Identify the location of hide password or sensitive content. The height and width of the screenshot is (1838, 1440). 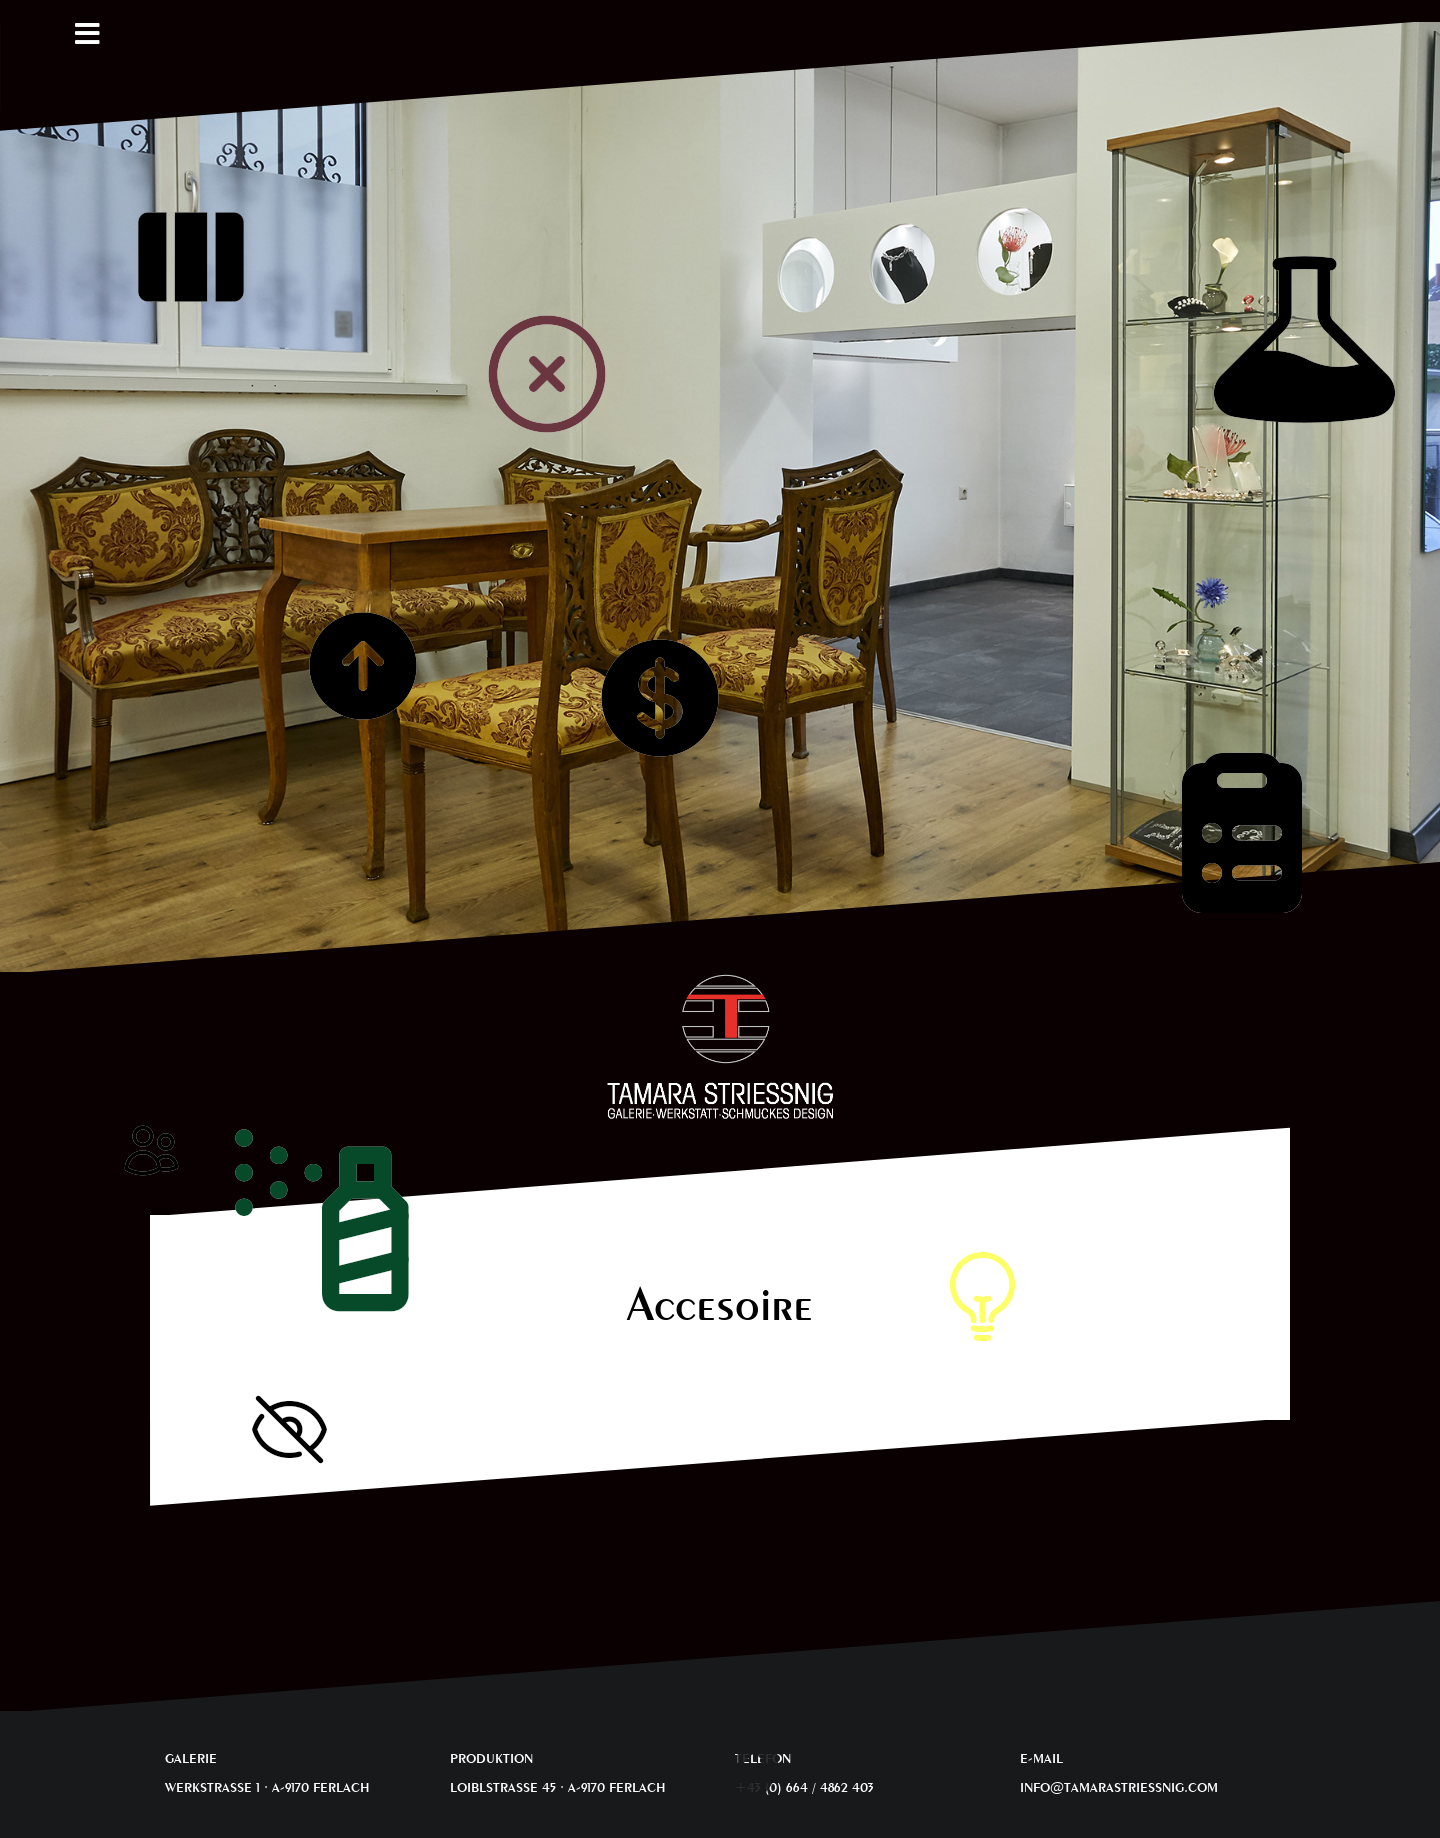
(289, 1429).